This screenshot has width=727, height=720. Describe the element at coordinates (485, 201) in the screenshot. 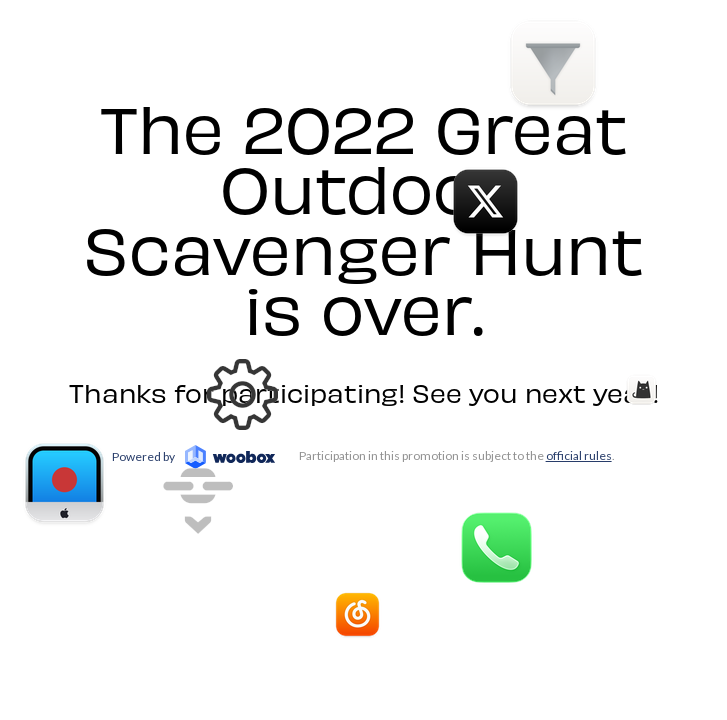

I see `open the X (formerly Twitter) app` at that location.